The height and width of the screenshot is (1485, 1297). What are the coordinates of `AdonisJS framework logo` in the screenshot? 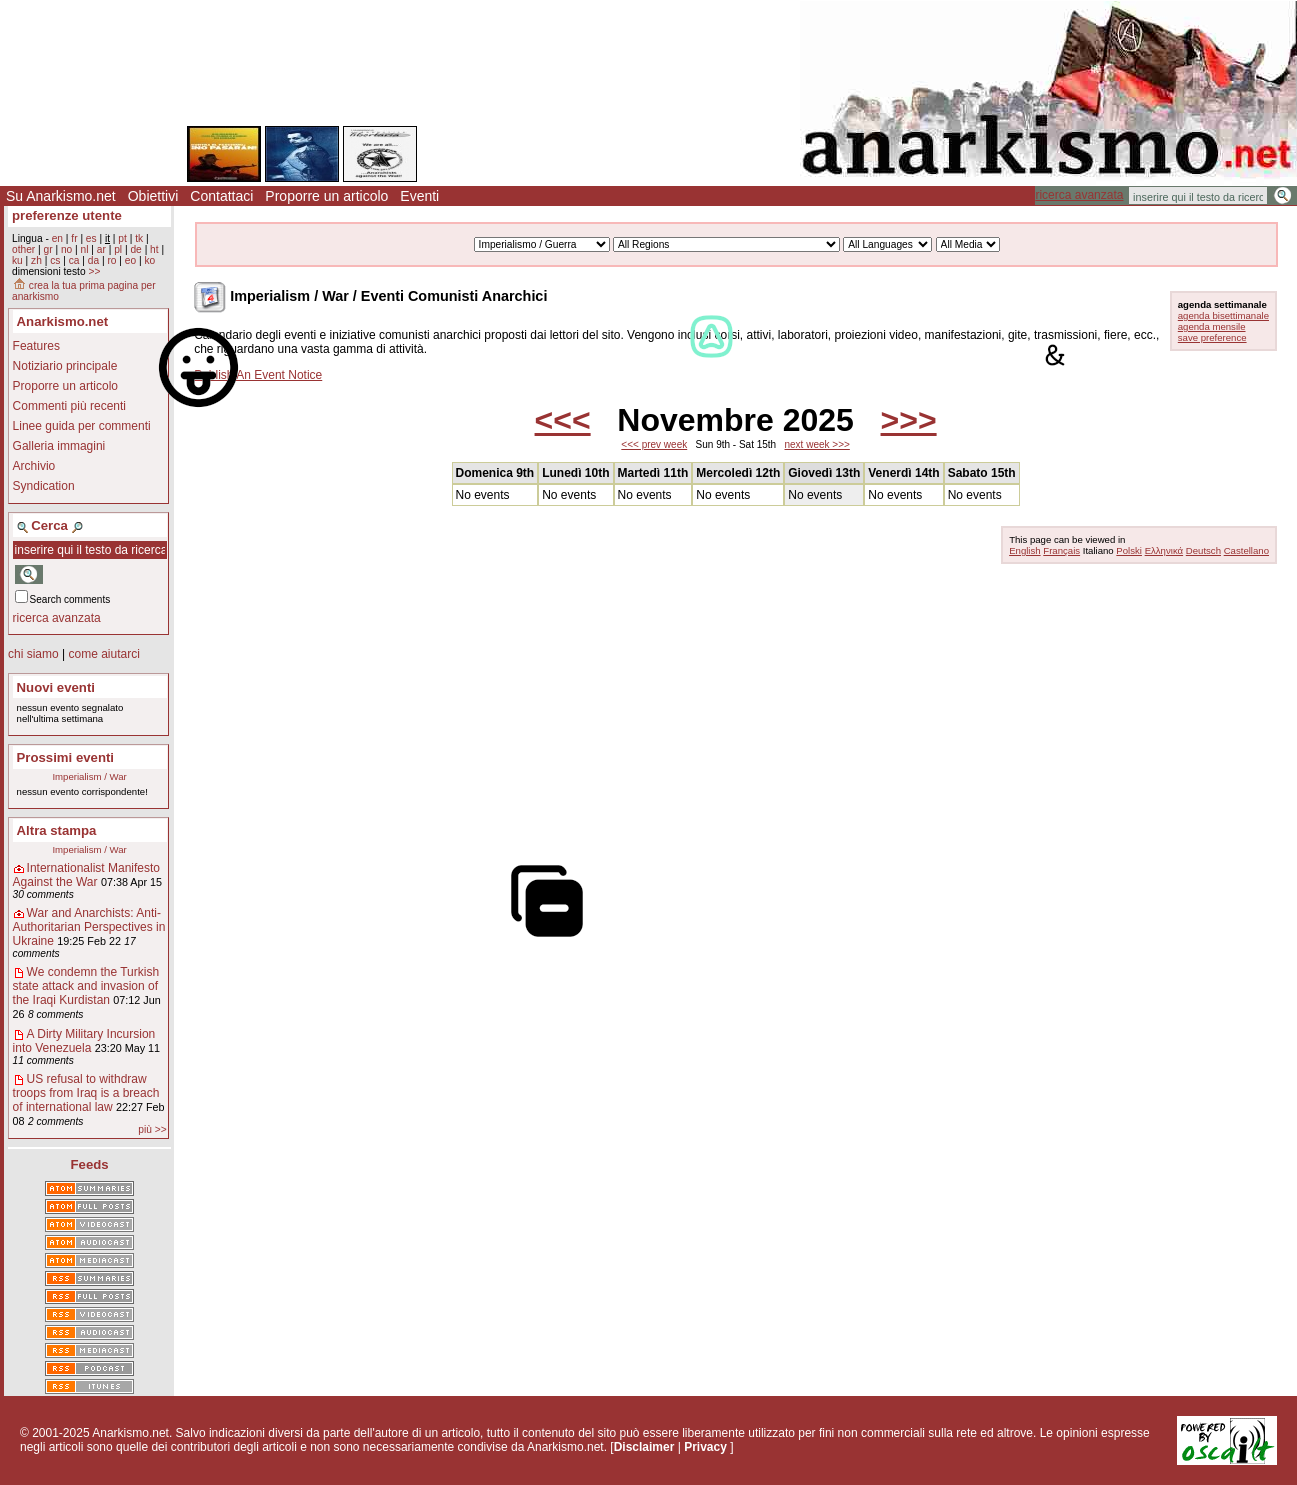 It's located at (711, 336).